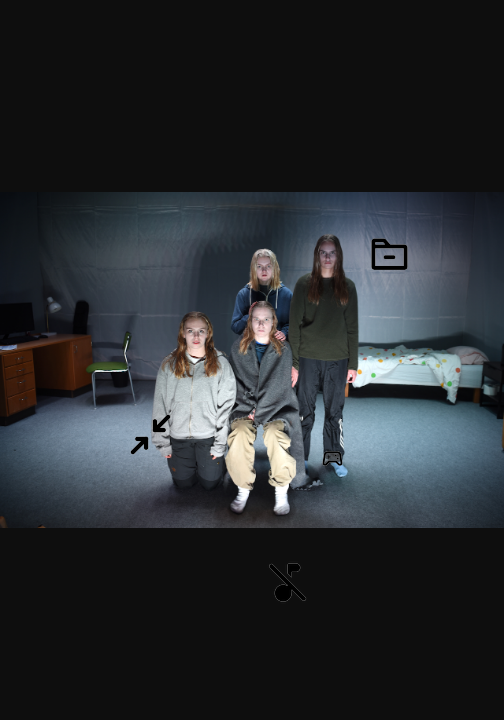 This screenshot has height=720, width=504. Describe the element at coordinates (389, 254) in the screenshot. I see `remove a folder from your files` at that location.